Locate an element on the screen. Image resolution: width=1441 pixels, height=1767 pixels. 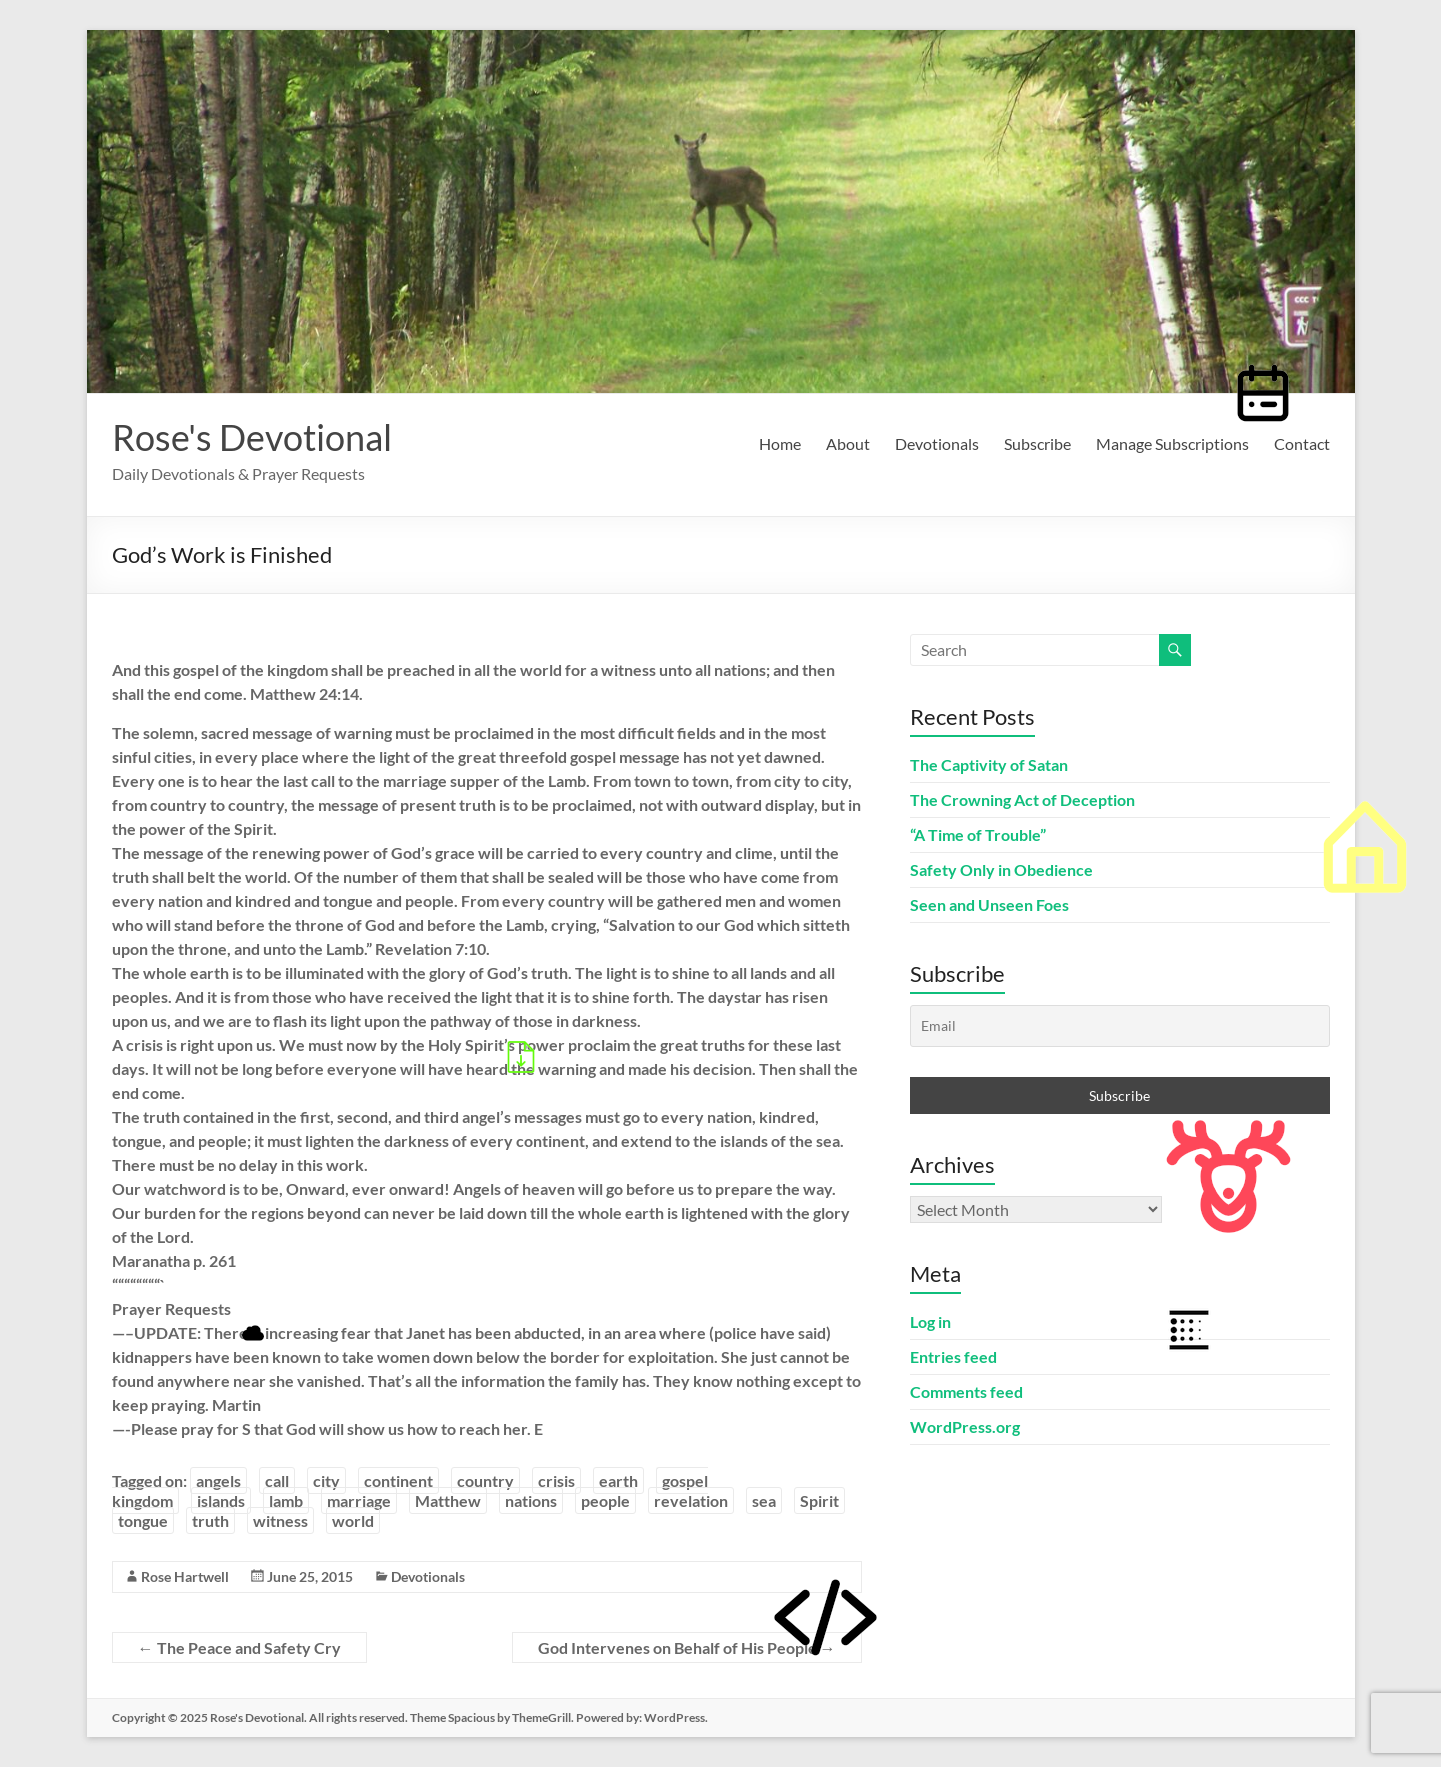
cloud storage or sync status is located at coordinates (253, 1333).